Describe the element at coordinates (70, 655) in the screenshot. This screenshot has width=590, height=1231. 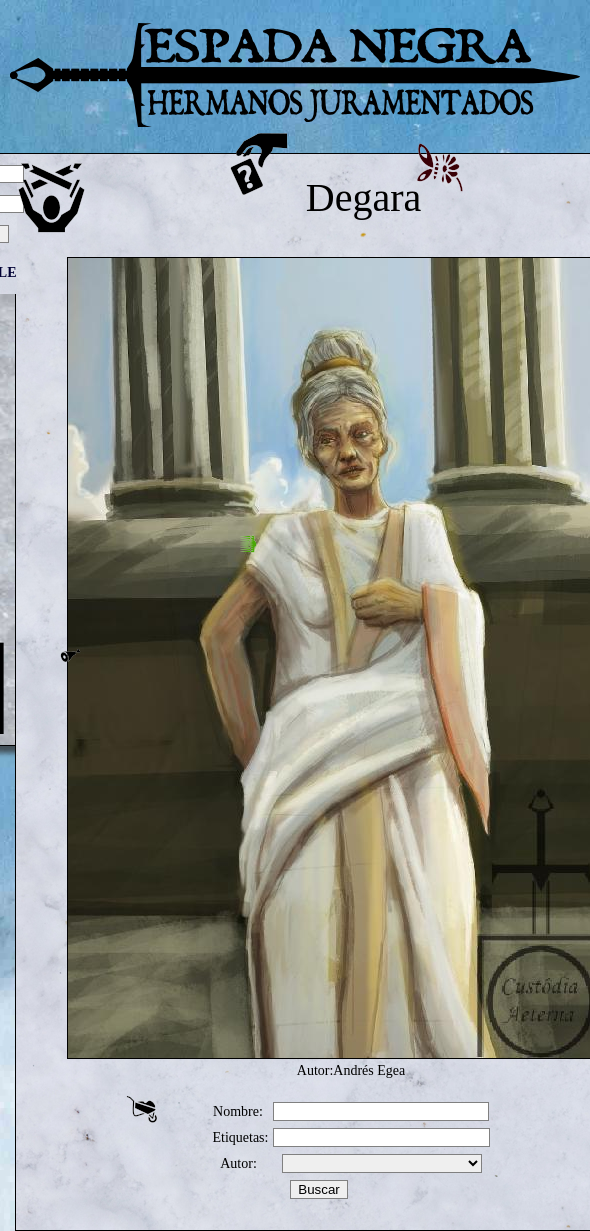
I see `food item in a game inventory` at that location.